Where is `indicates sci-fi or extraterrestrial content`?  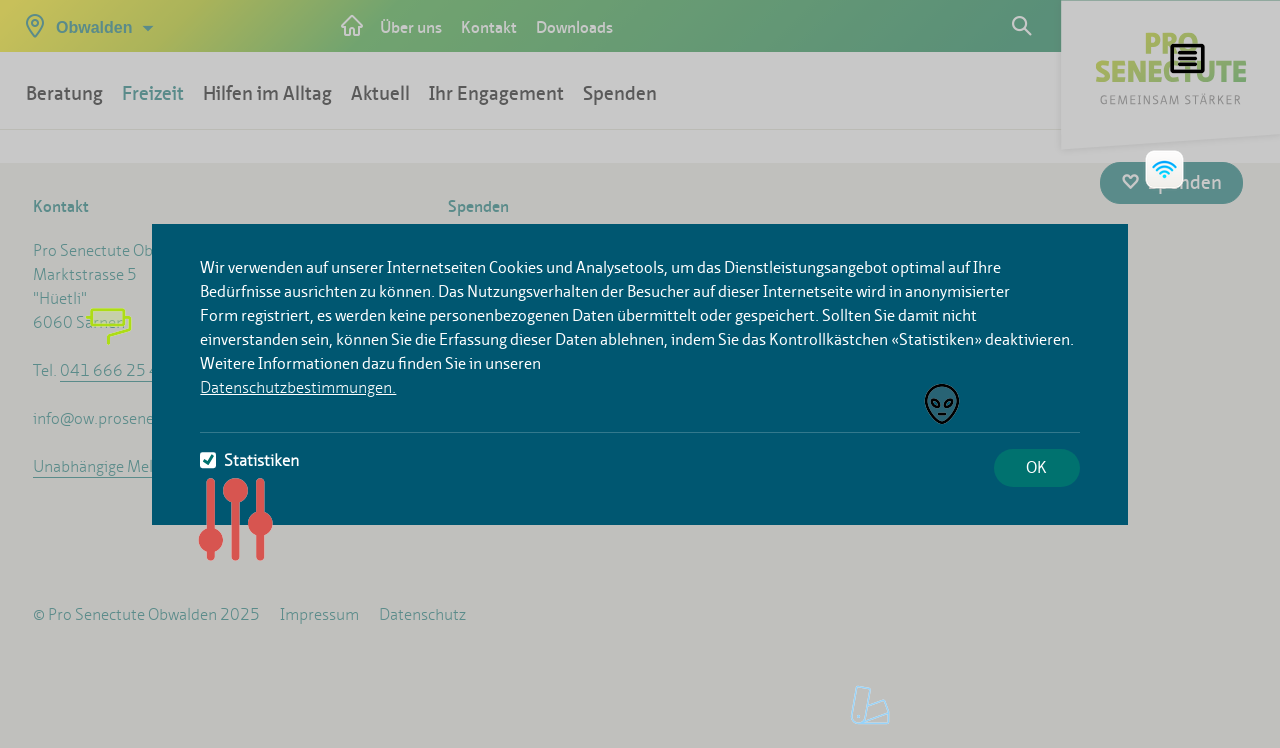 indicates sci-fi or extraterrestrial content is located at coordinates (942, 404).